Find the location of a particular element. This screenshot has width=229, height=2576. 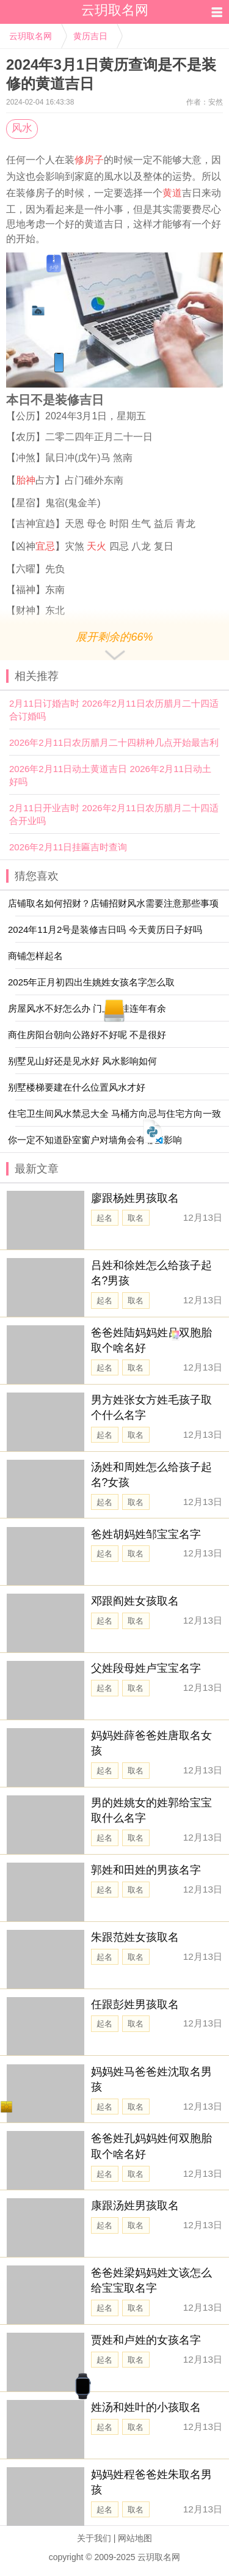

adjust color preset or gradient settings is located at coordinates (175, 1335).